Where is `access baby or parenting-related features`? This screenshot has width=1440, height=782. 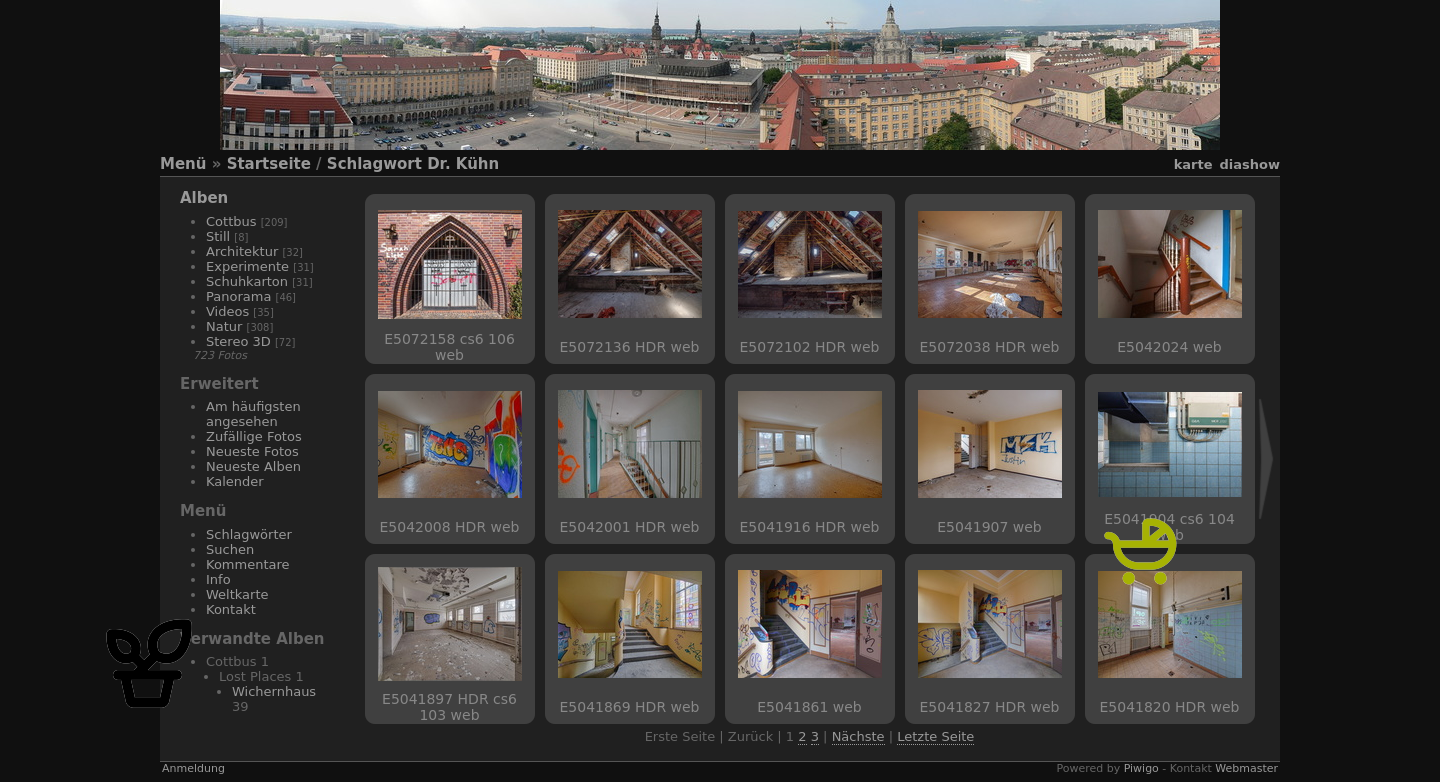
access baby or parenting-related features is located at coordinates (1141, 549).